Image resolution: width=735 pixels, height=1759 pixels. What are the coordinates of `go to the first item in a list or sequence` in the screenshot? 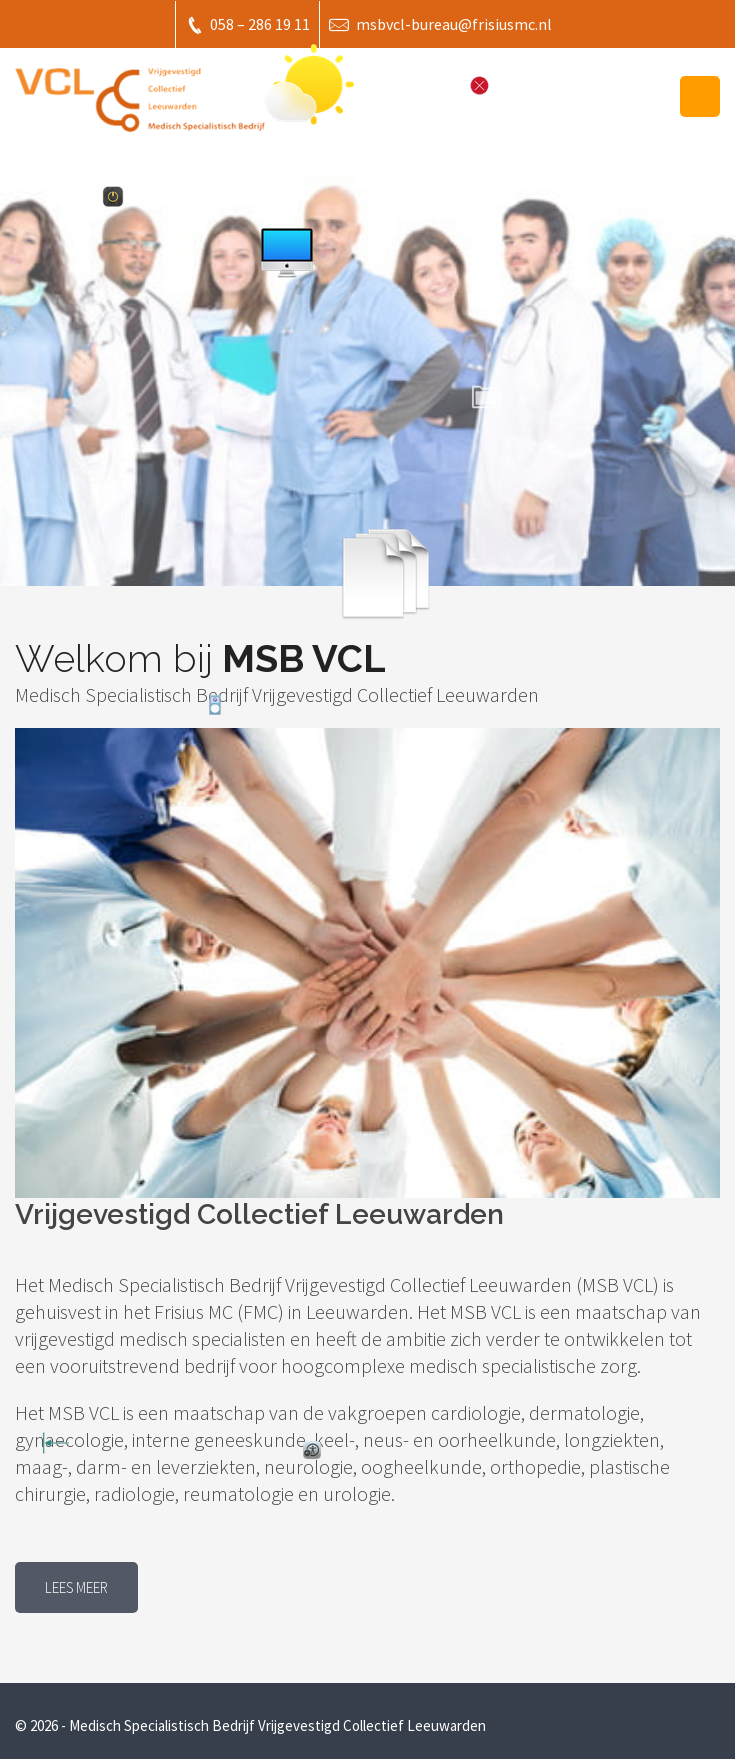 It's located at (56, 1443).